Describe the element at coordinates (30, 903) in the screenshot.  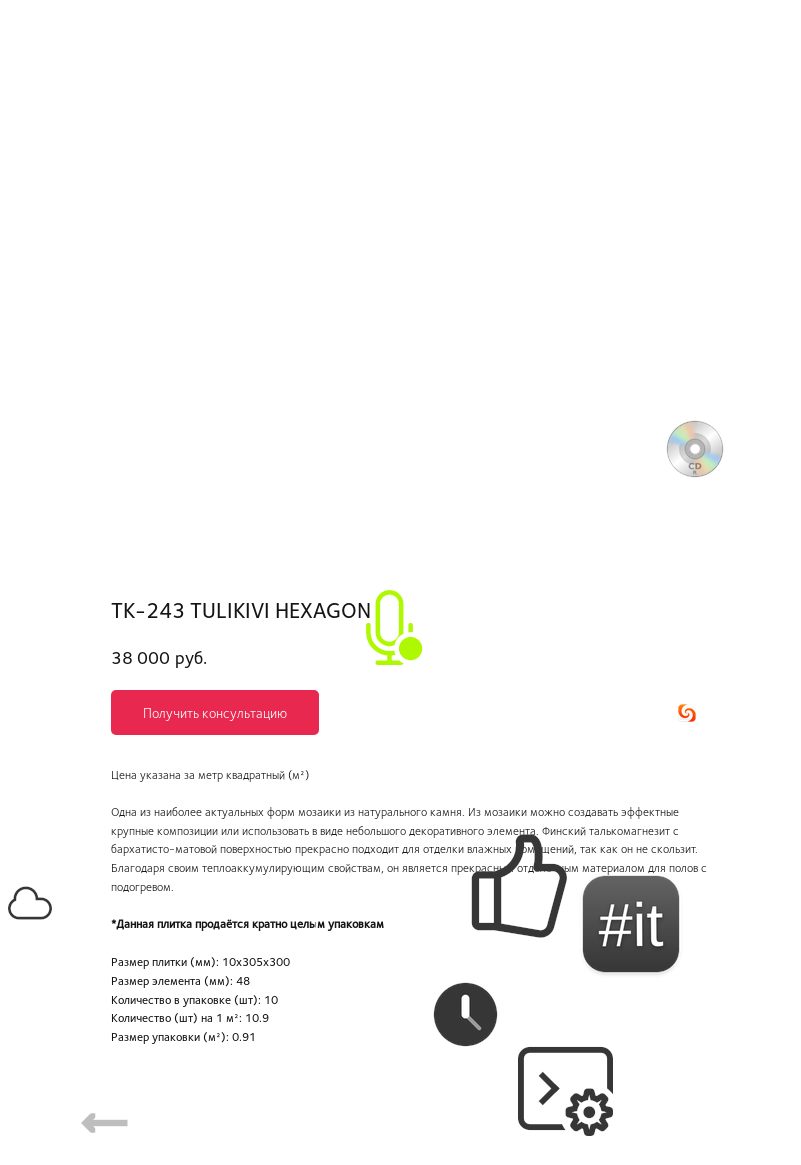
I see `view weather information` at that location.